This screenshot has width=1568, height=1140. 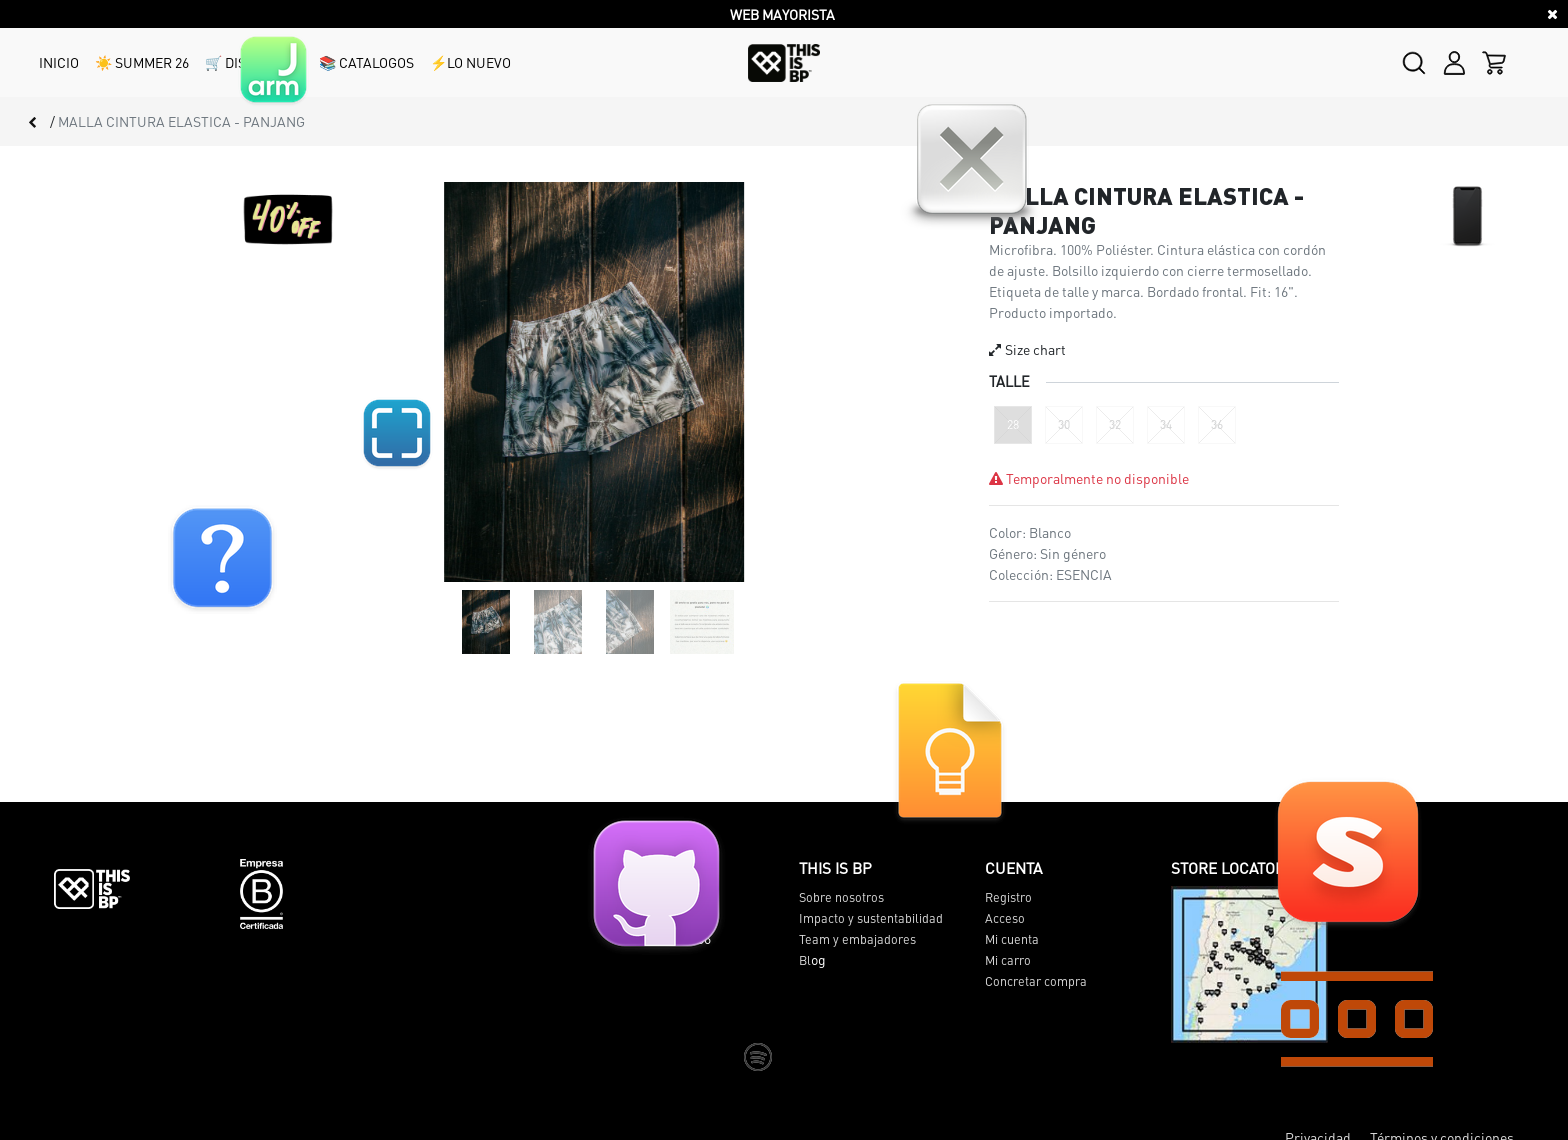 I want to click on open sogou pinyin input method, so click(x=1348, y=852).